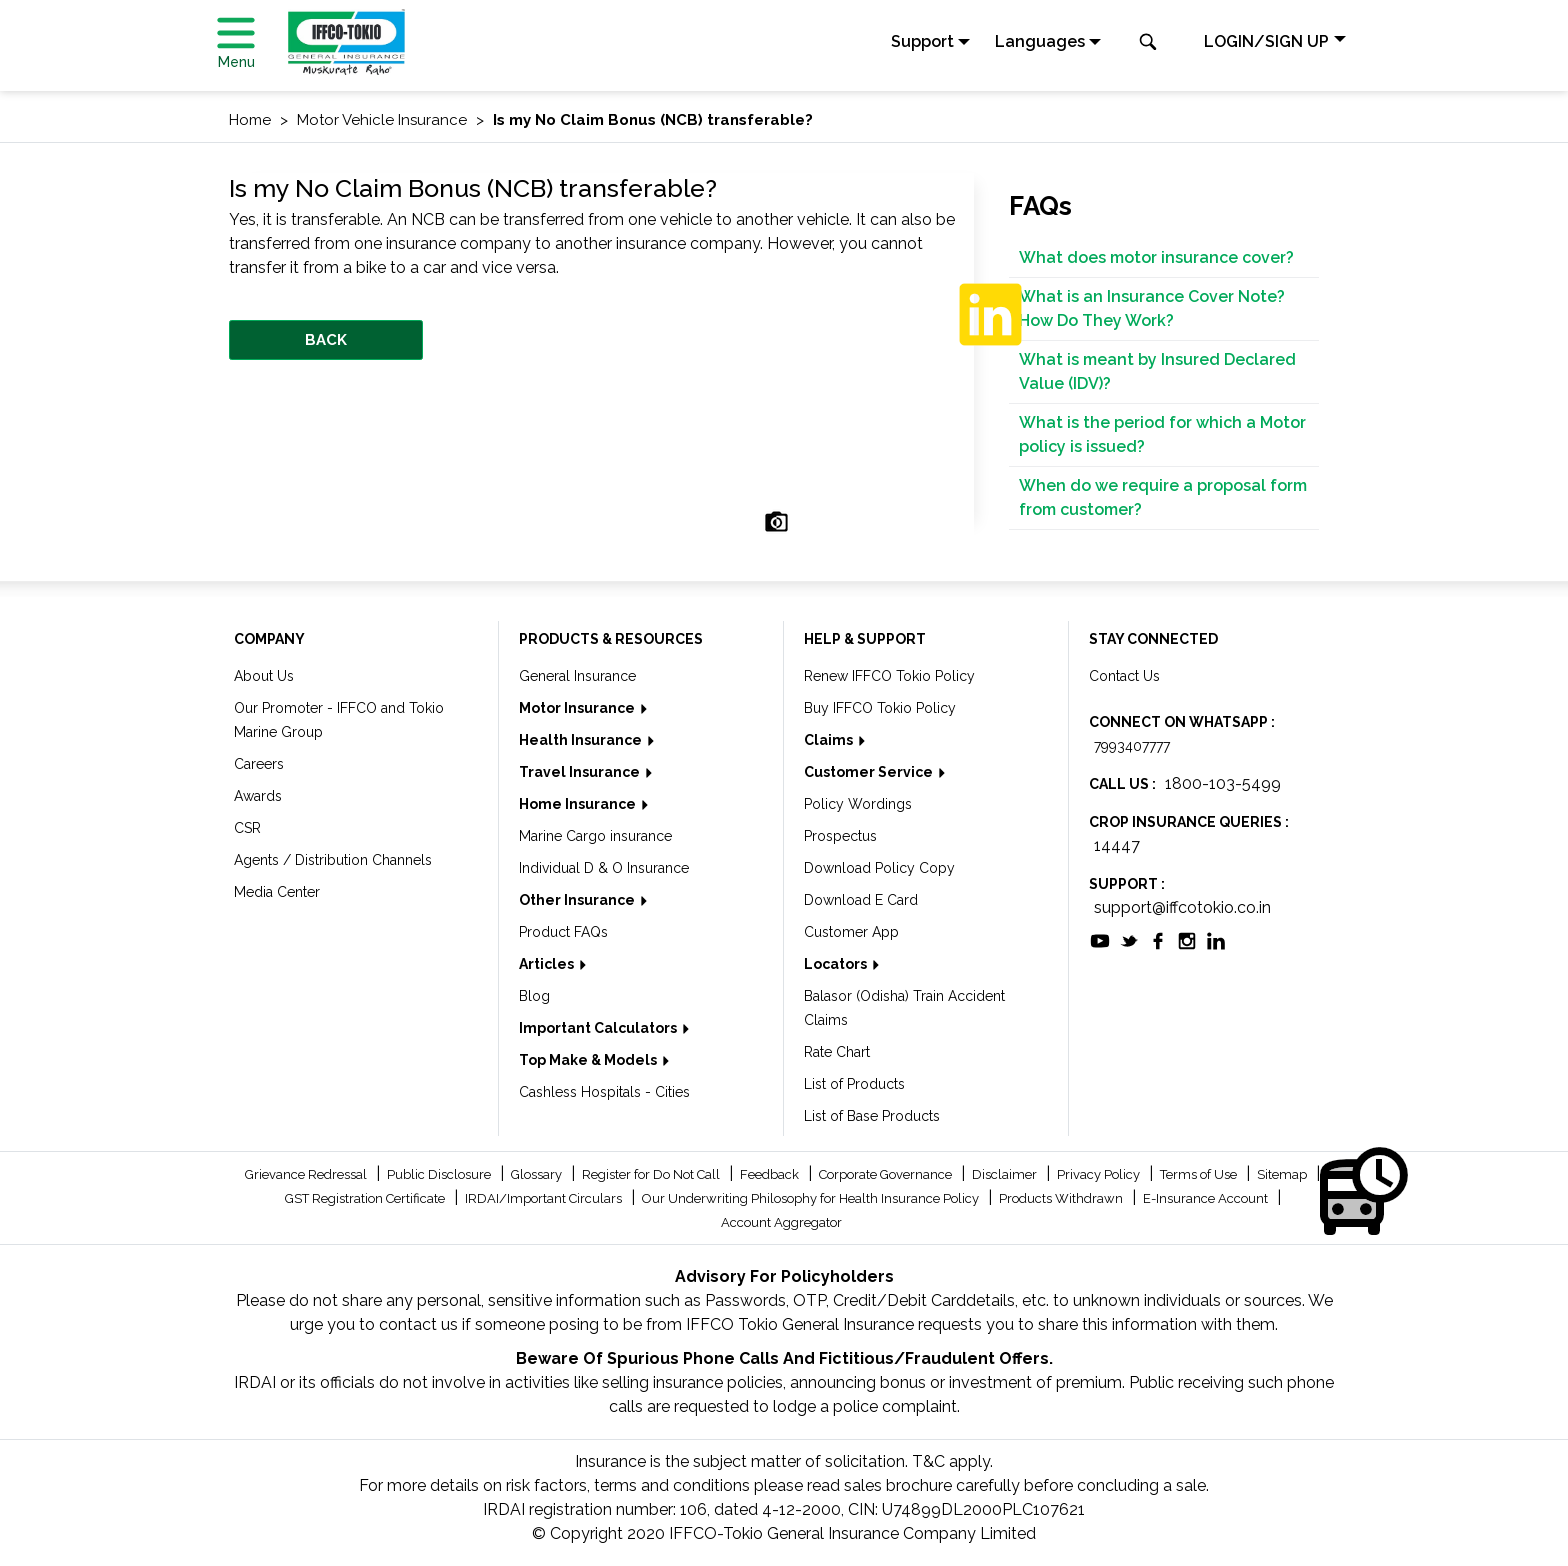  Describe the element at coordinates (1364, 1191) in the screenshot. I see `view bus or transit departure times` at that location.